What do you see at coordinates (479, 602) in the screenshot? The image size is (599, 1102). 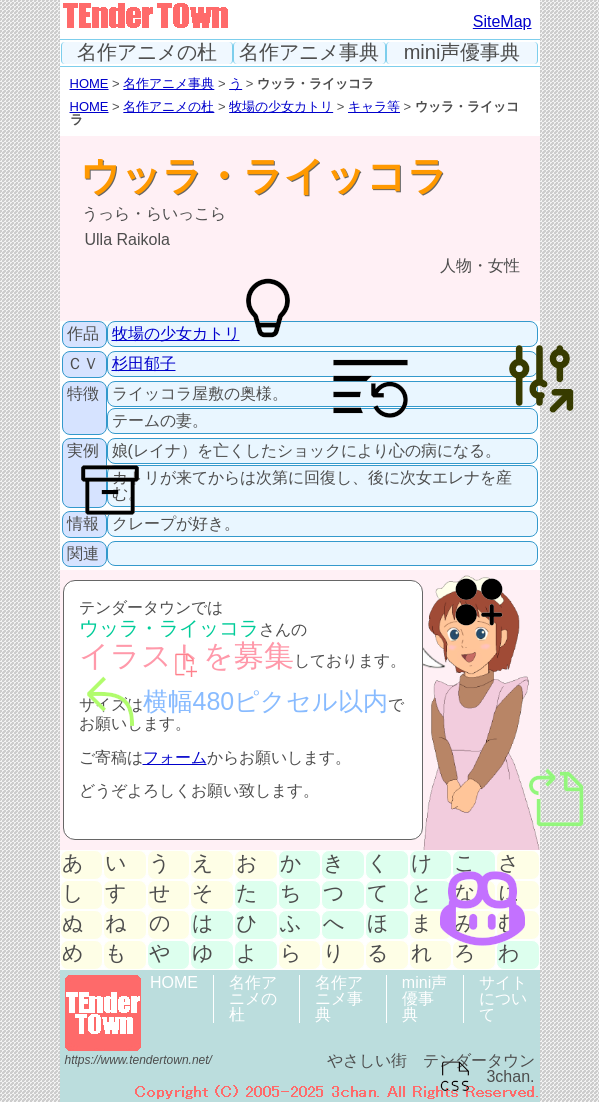 I see `add a new item to a group or collection` at bounding box center [479, 602].